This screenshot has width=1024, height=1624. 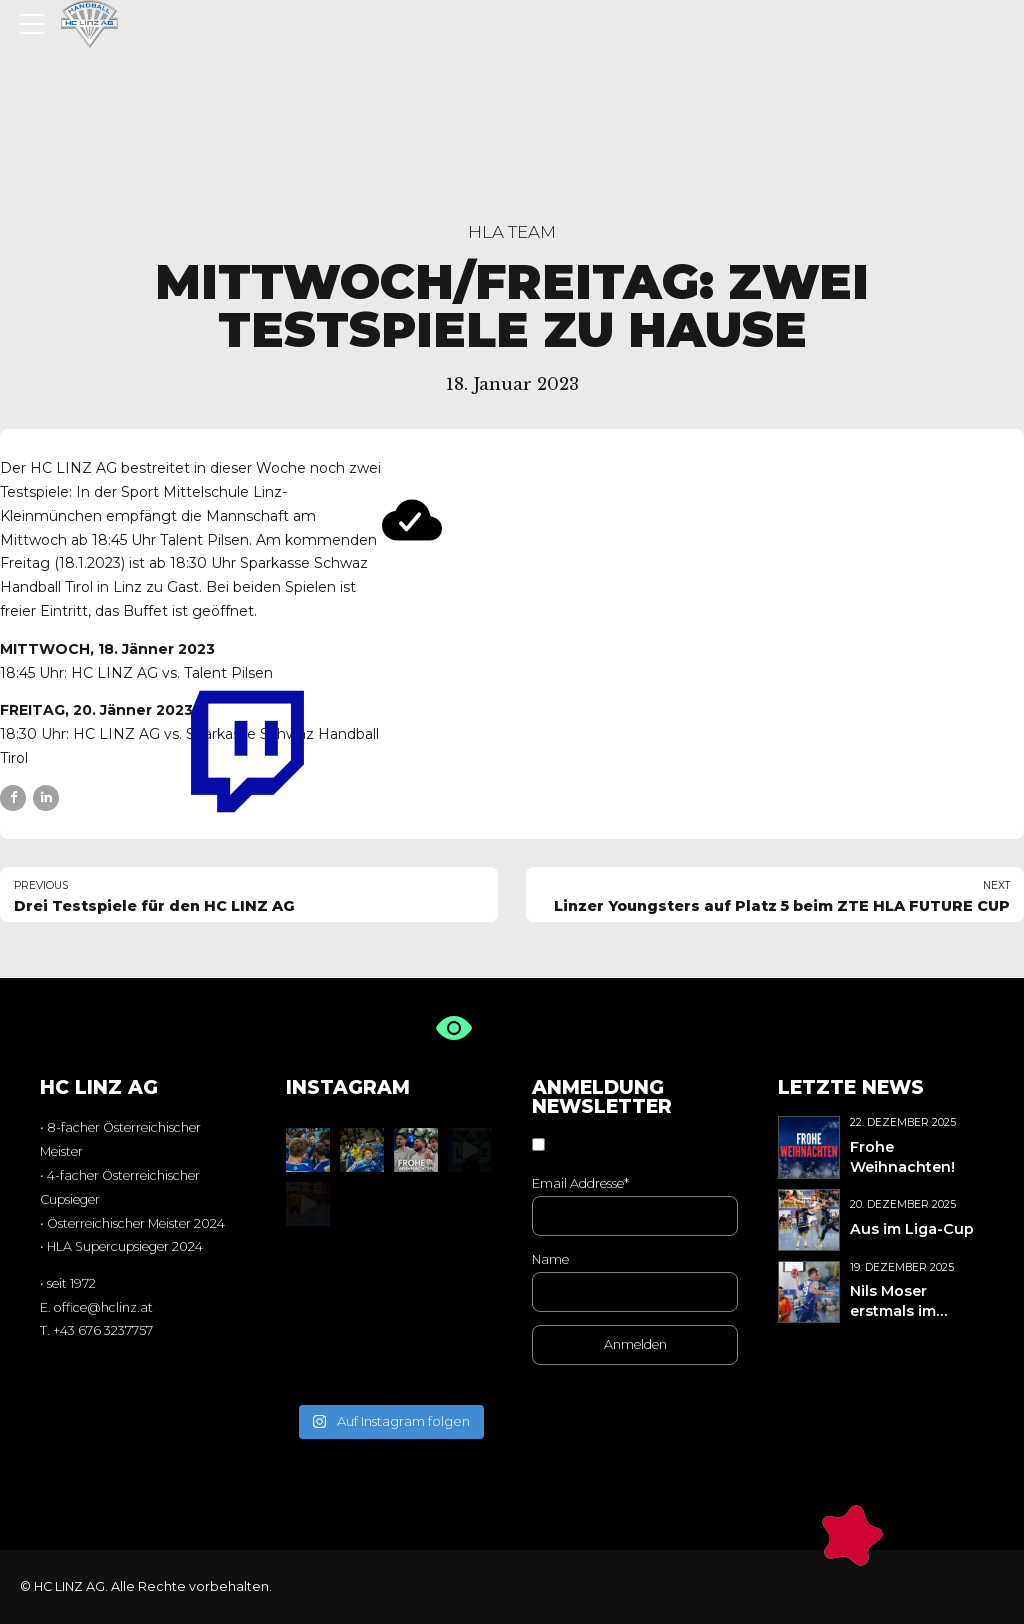 I want to click on select a paint or color fill tool, so click(x=852, y=1535).